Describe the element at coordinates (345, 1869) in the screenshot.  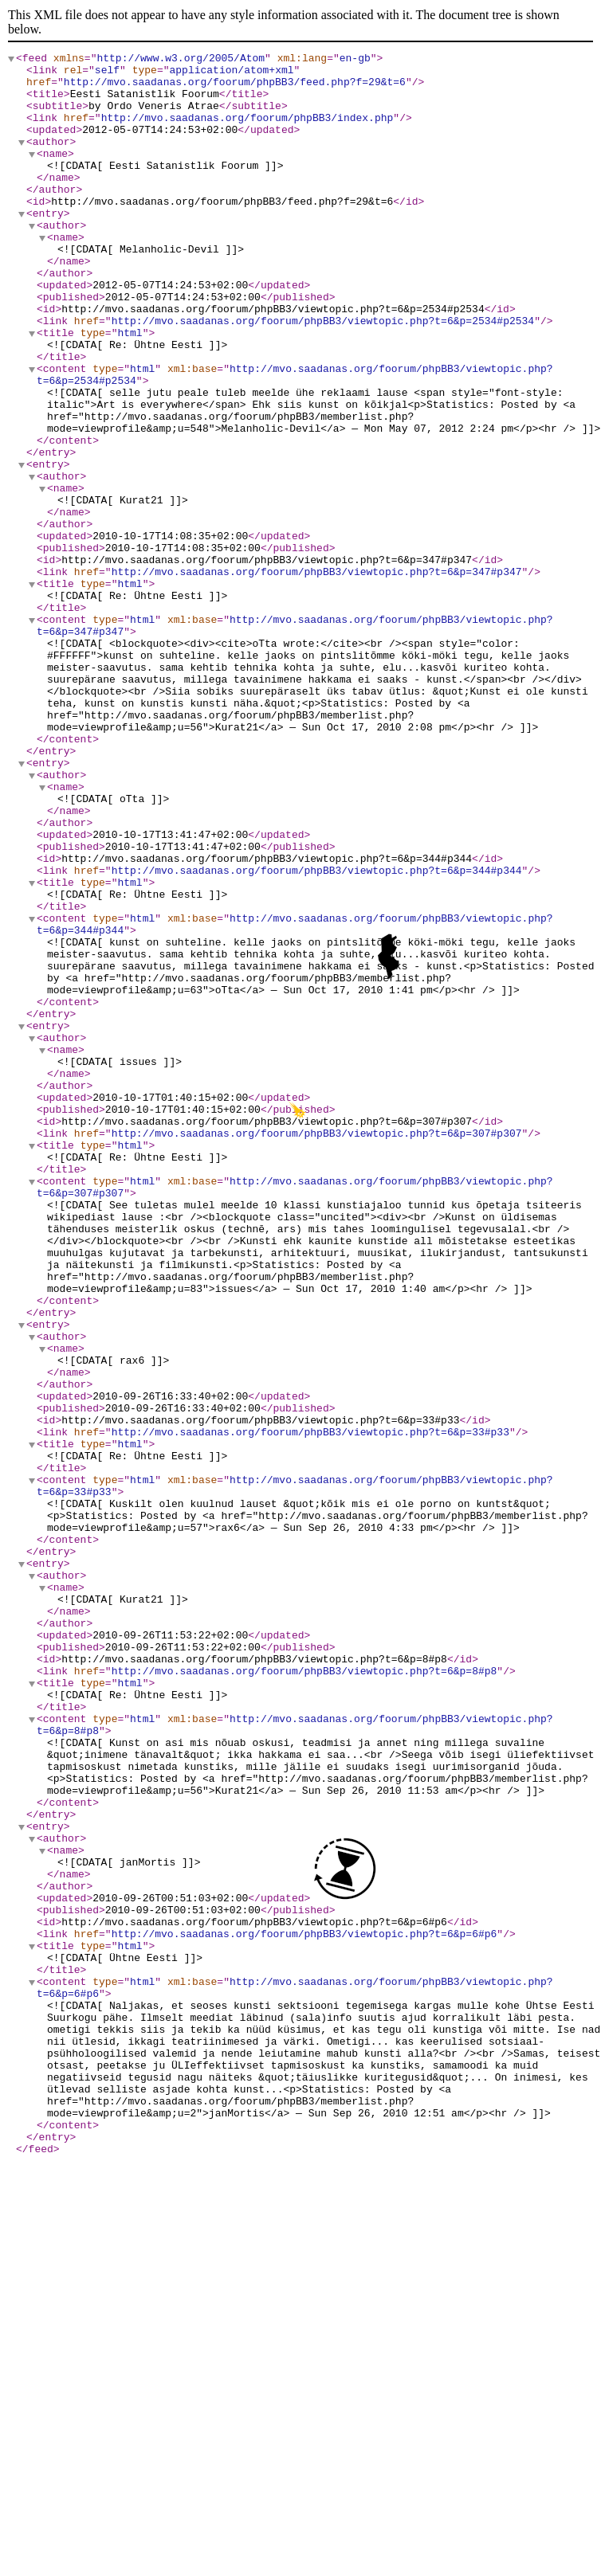
I see `indicates time remaining or elapsed duration` at that location.